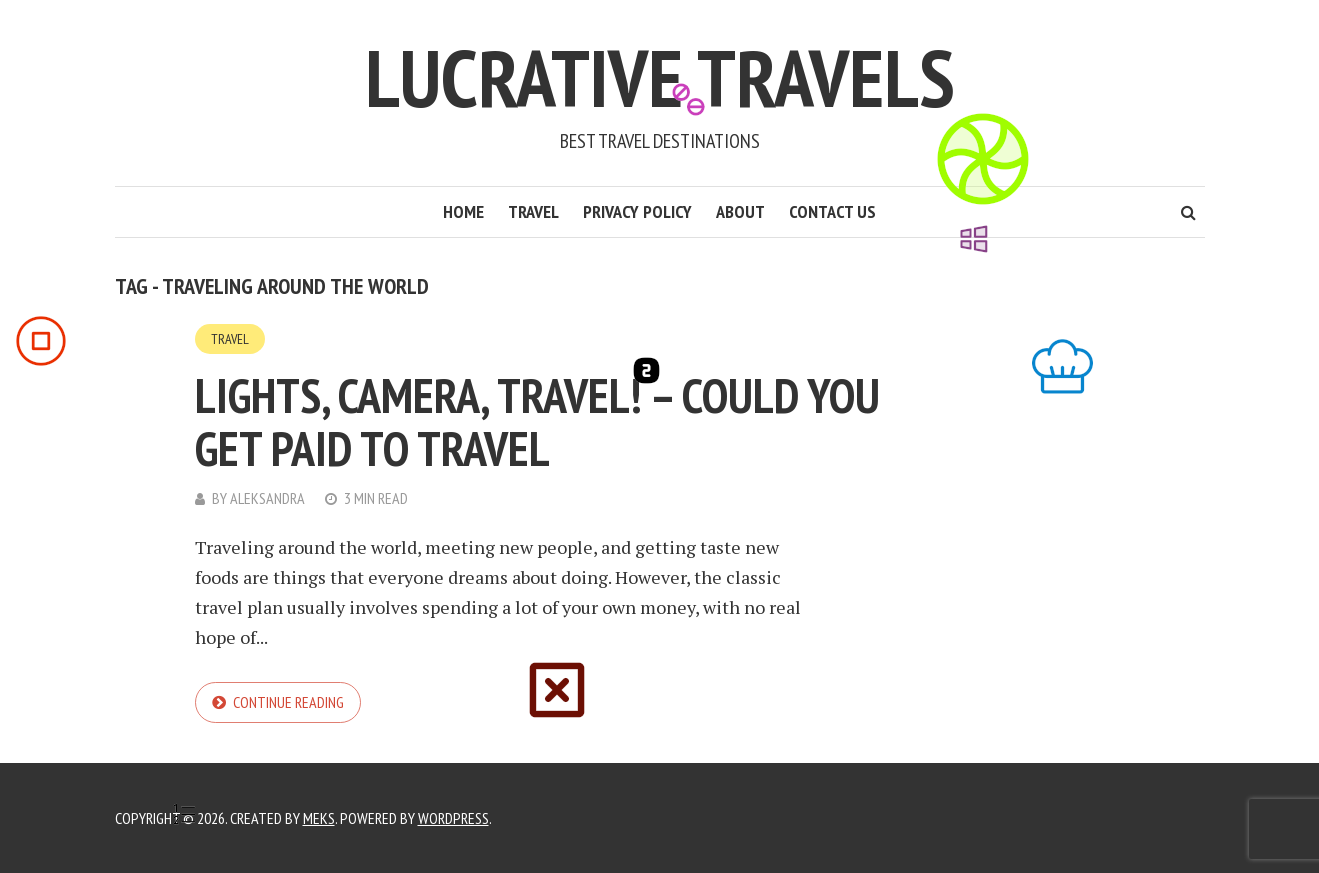 The image size is (1319, 873). Describe the element at coordinates (975, 239) in the screenshot. I see `open the Windows start menu` at that location.